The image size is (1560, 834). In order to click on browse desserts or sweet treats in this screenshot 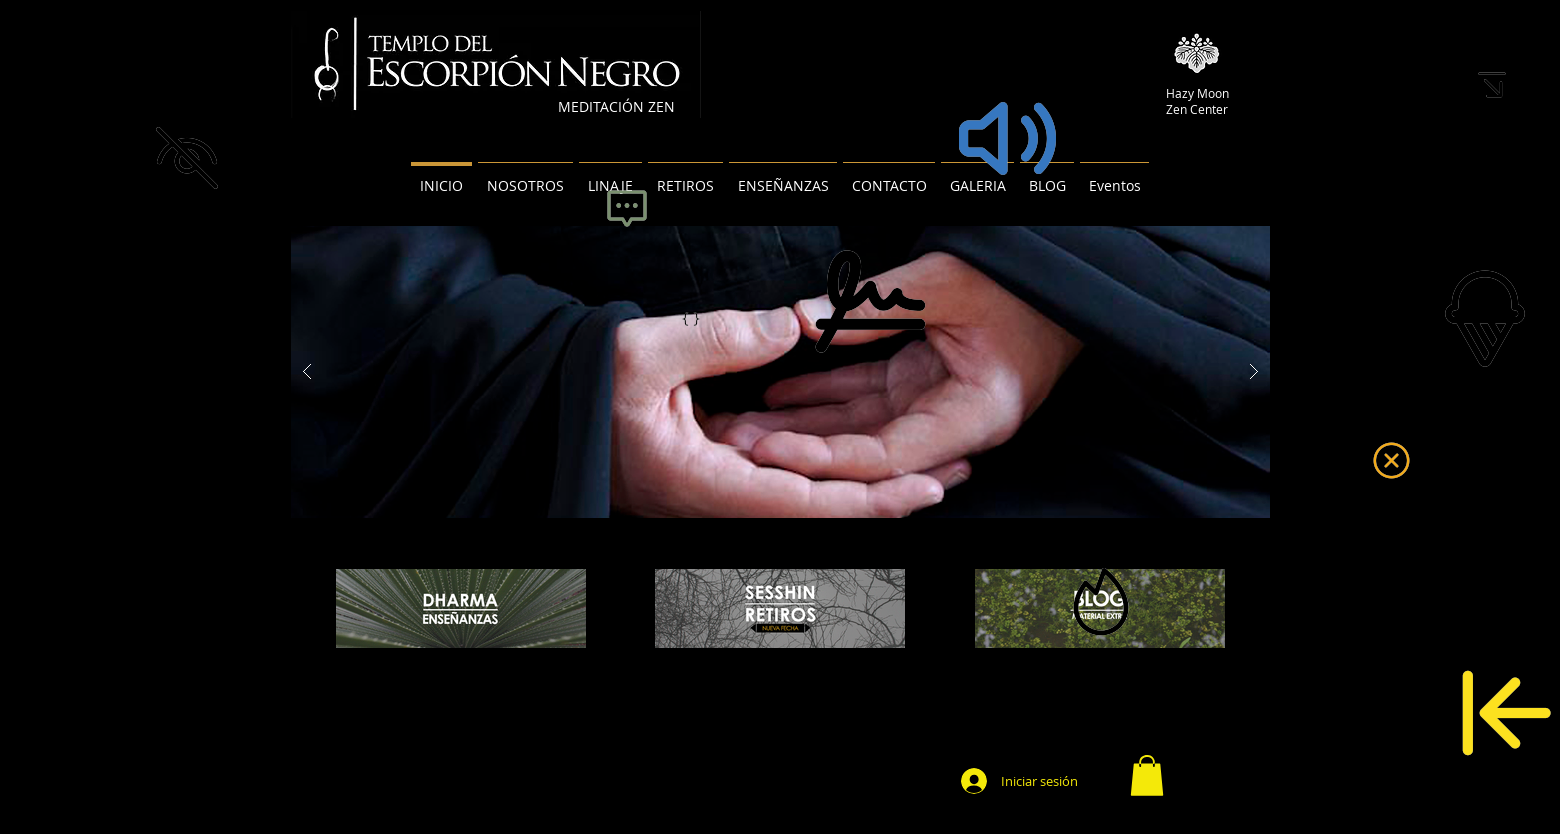, I will do `click(1485, 317)`.